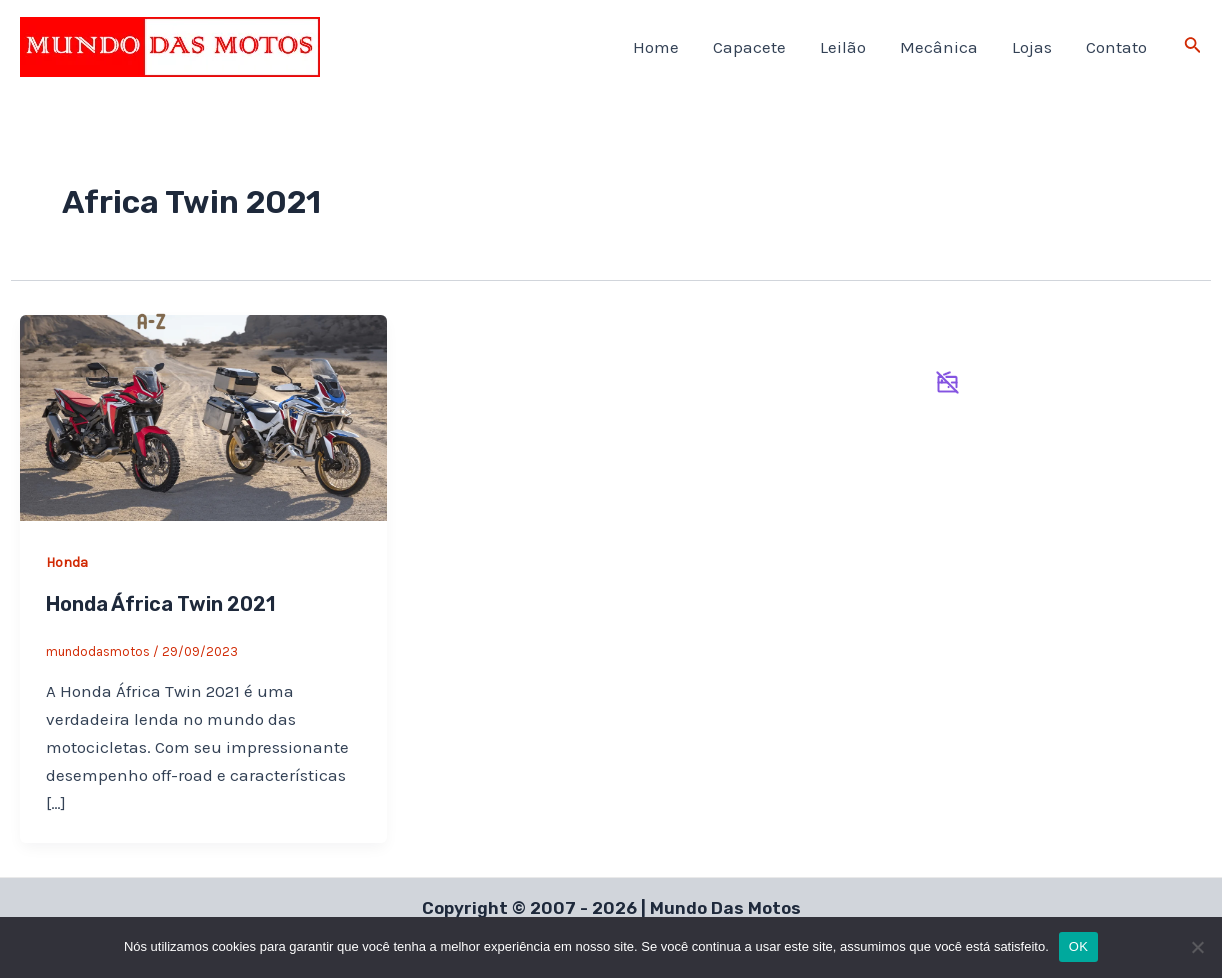 This screenshot has height=978, width=1222. I want to click on sort items alphabetically from A to Z, so click(151, 321).